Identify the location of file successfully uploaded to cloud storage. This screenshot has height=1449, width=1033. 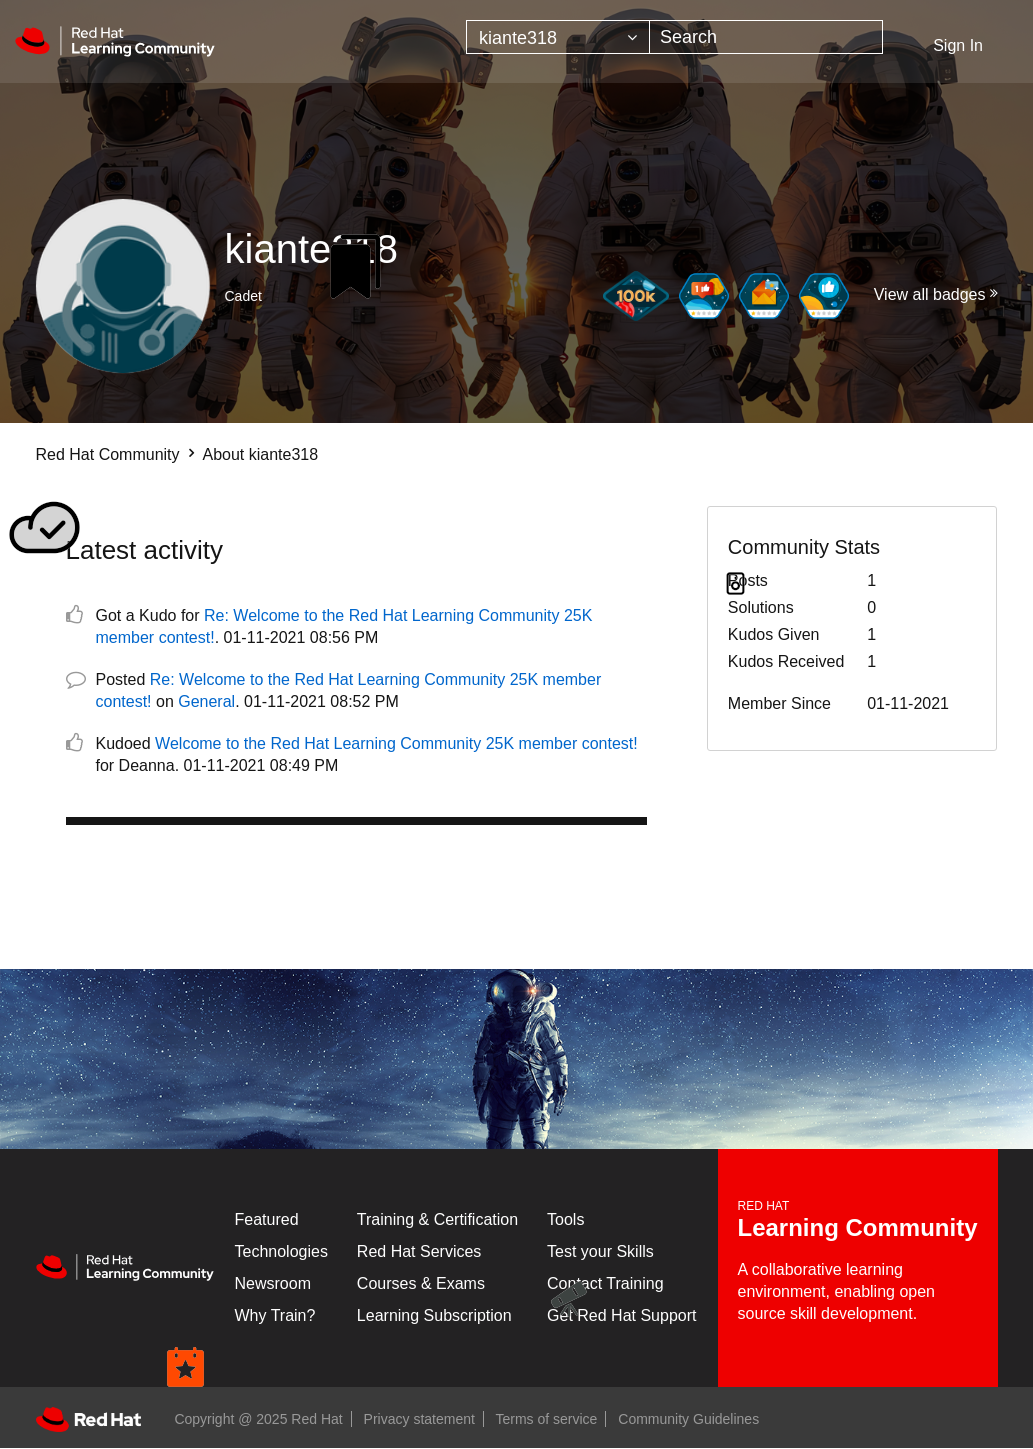
(44, 527).